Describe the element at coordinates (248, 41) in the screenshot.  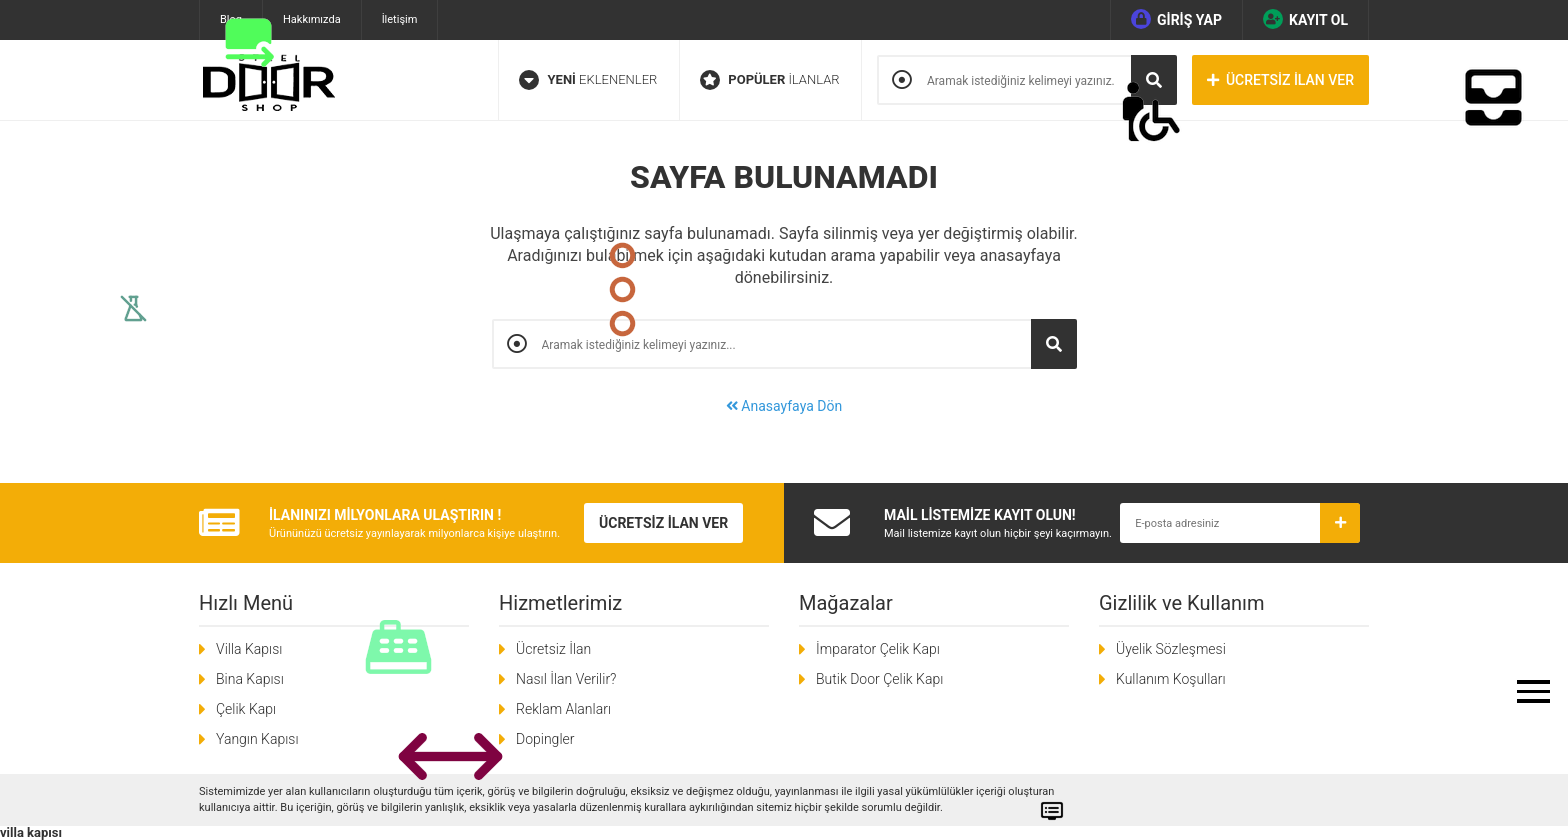
I see `auto-fit content to the right edge` at that location.